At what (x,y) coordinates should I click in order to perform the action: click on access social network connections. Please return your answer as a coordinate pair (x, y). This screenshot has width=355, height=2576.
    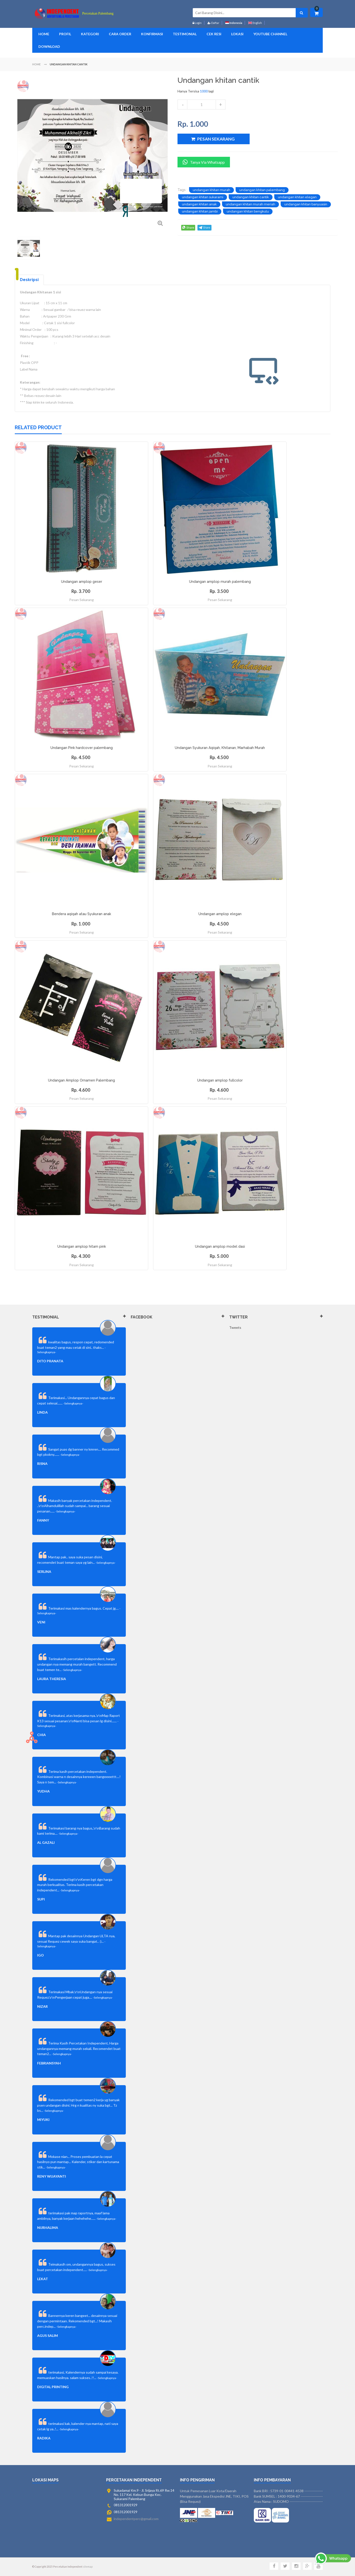
    Looking at the image, I should click on (32, 1737).